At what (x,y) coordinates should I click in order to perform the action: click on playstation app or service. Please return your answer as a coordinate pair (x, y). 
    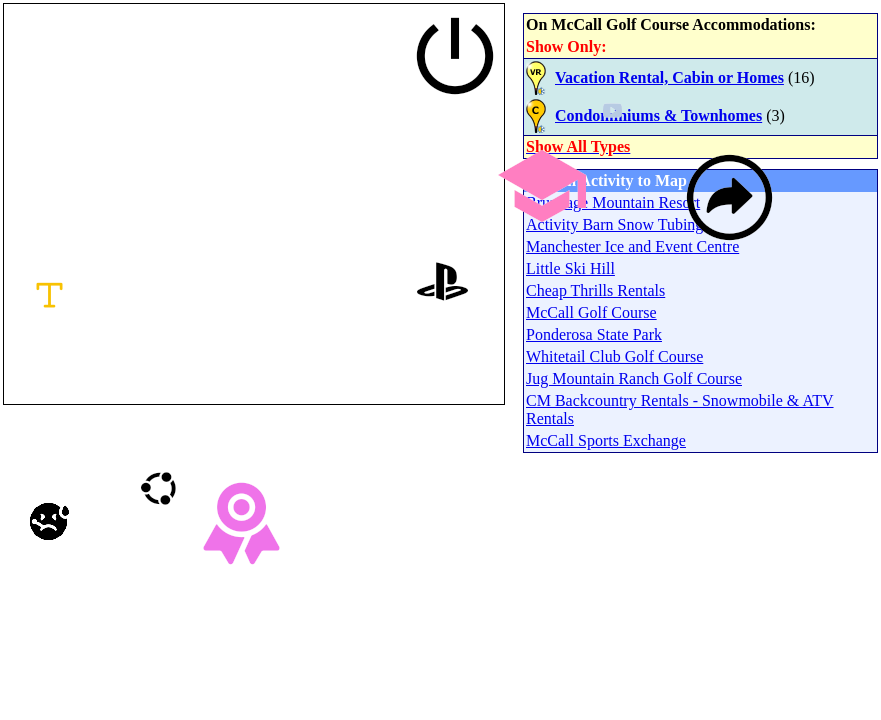
    Looking at the image, I should click on (442, 281).